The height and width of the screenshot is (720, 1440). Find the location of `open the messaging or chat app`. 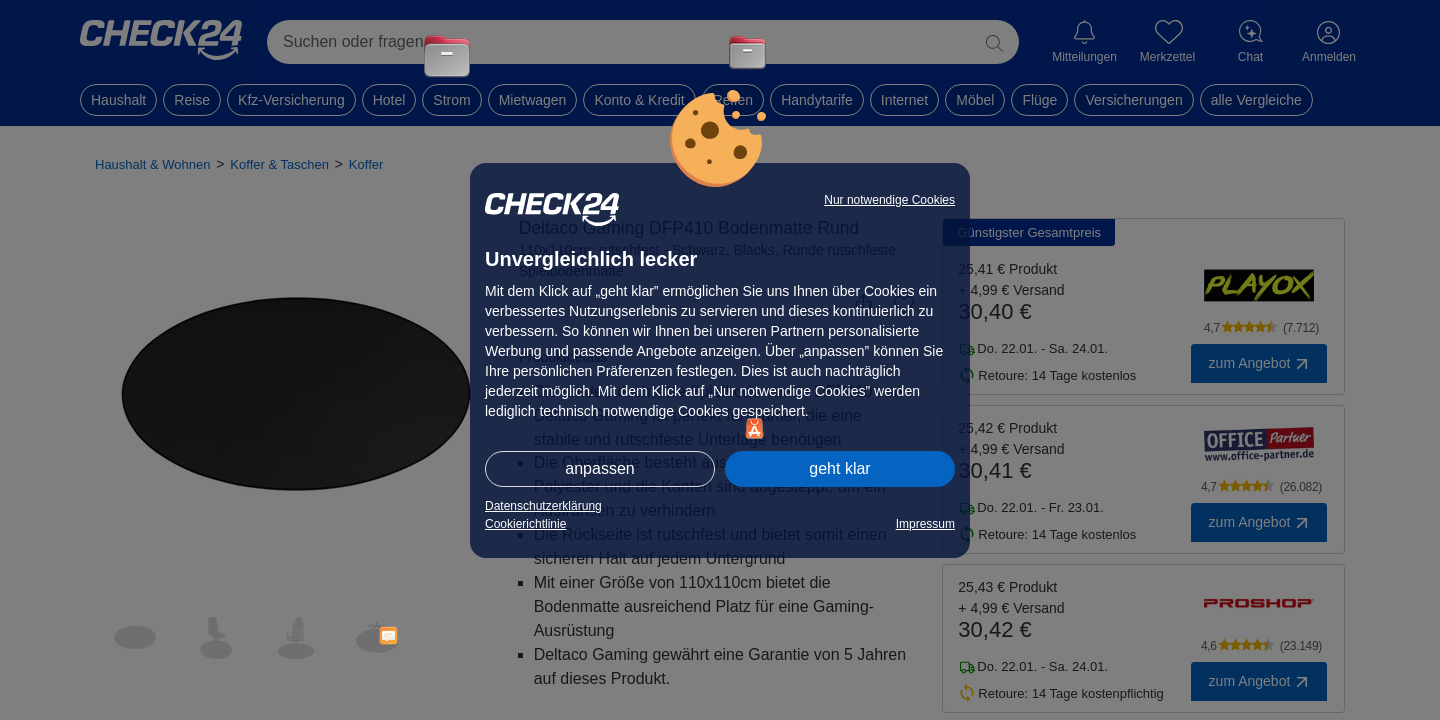

open the messaging or chat app is located at coordinates (388, 635).